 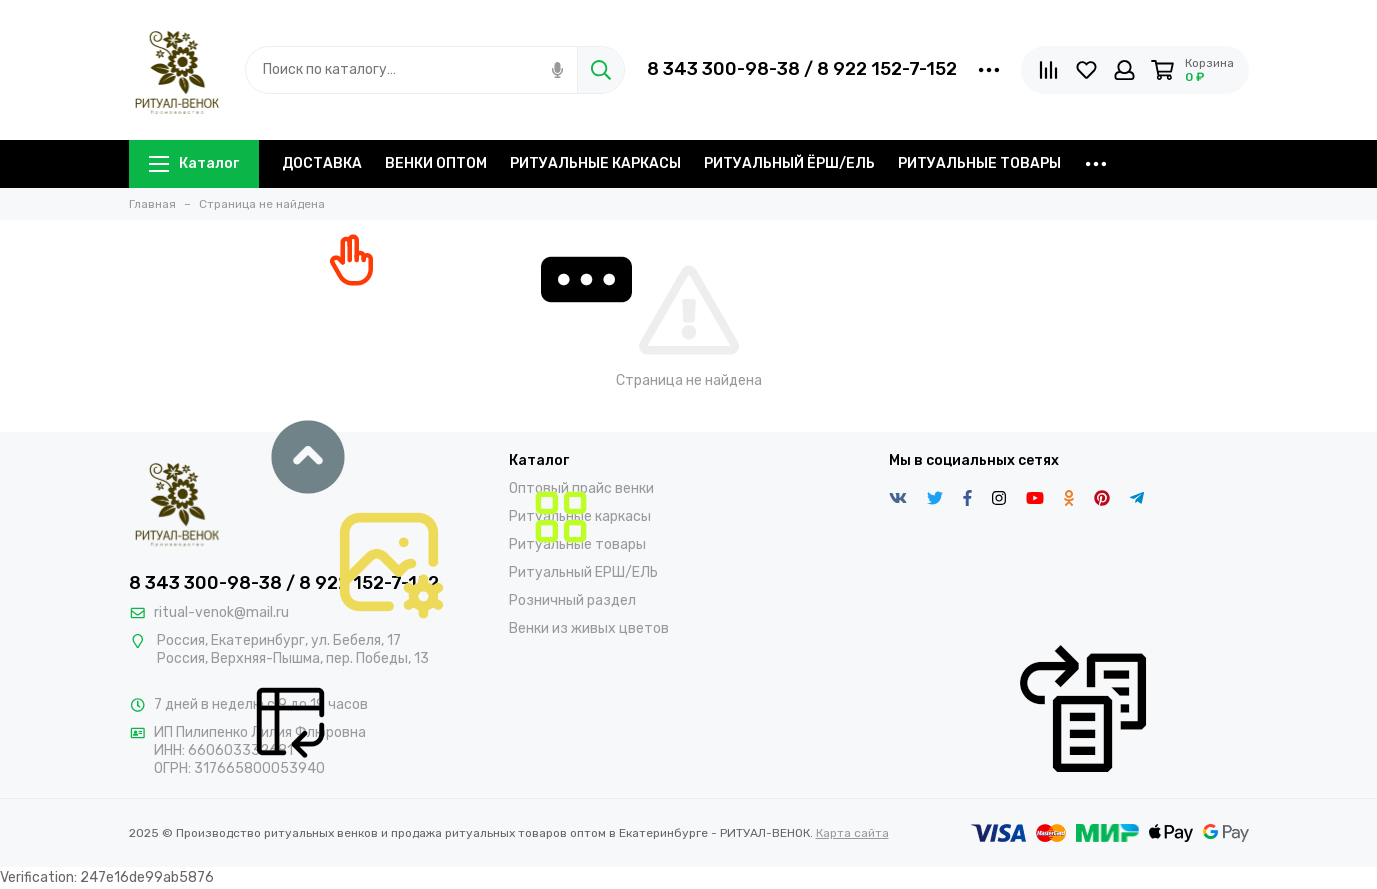 What do you see at coordinates (308, 457) in the screenshot?
I see `scroll to top of page` at bounding box center [308, 457].